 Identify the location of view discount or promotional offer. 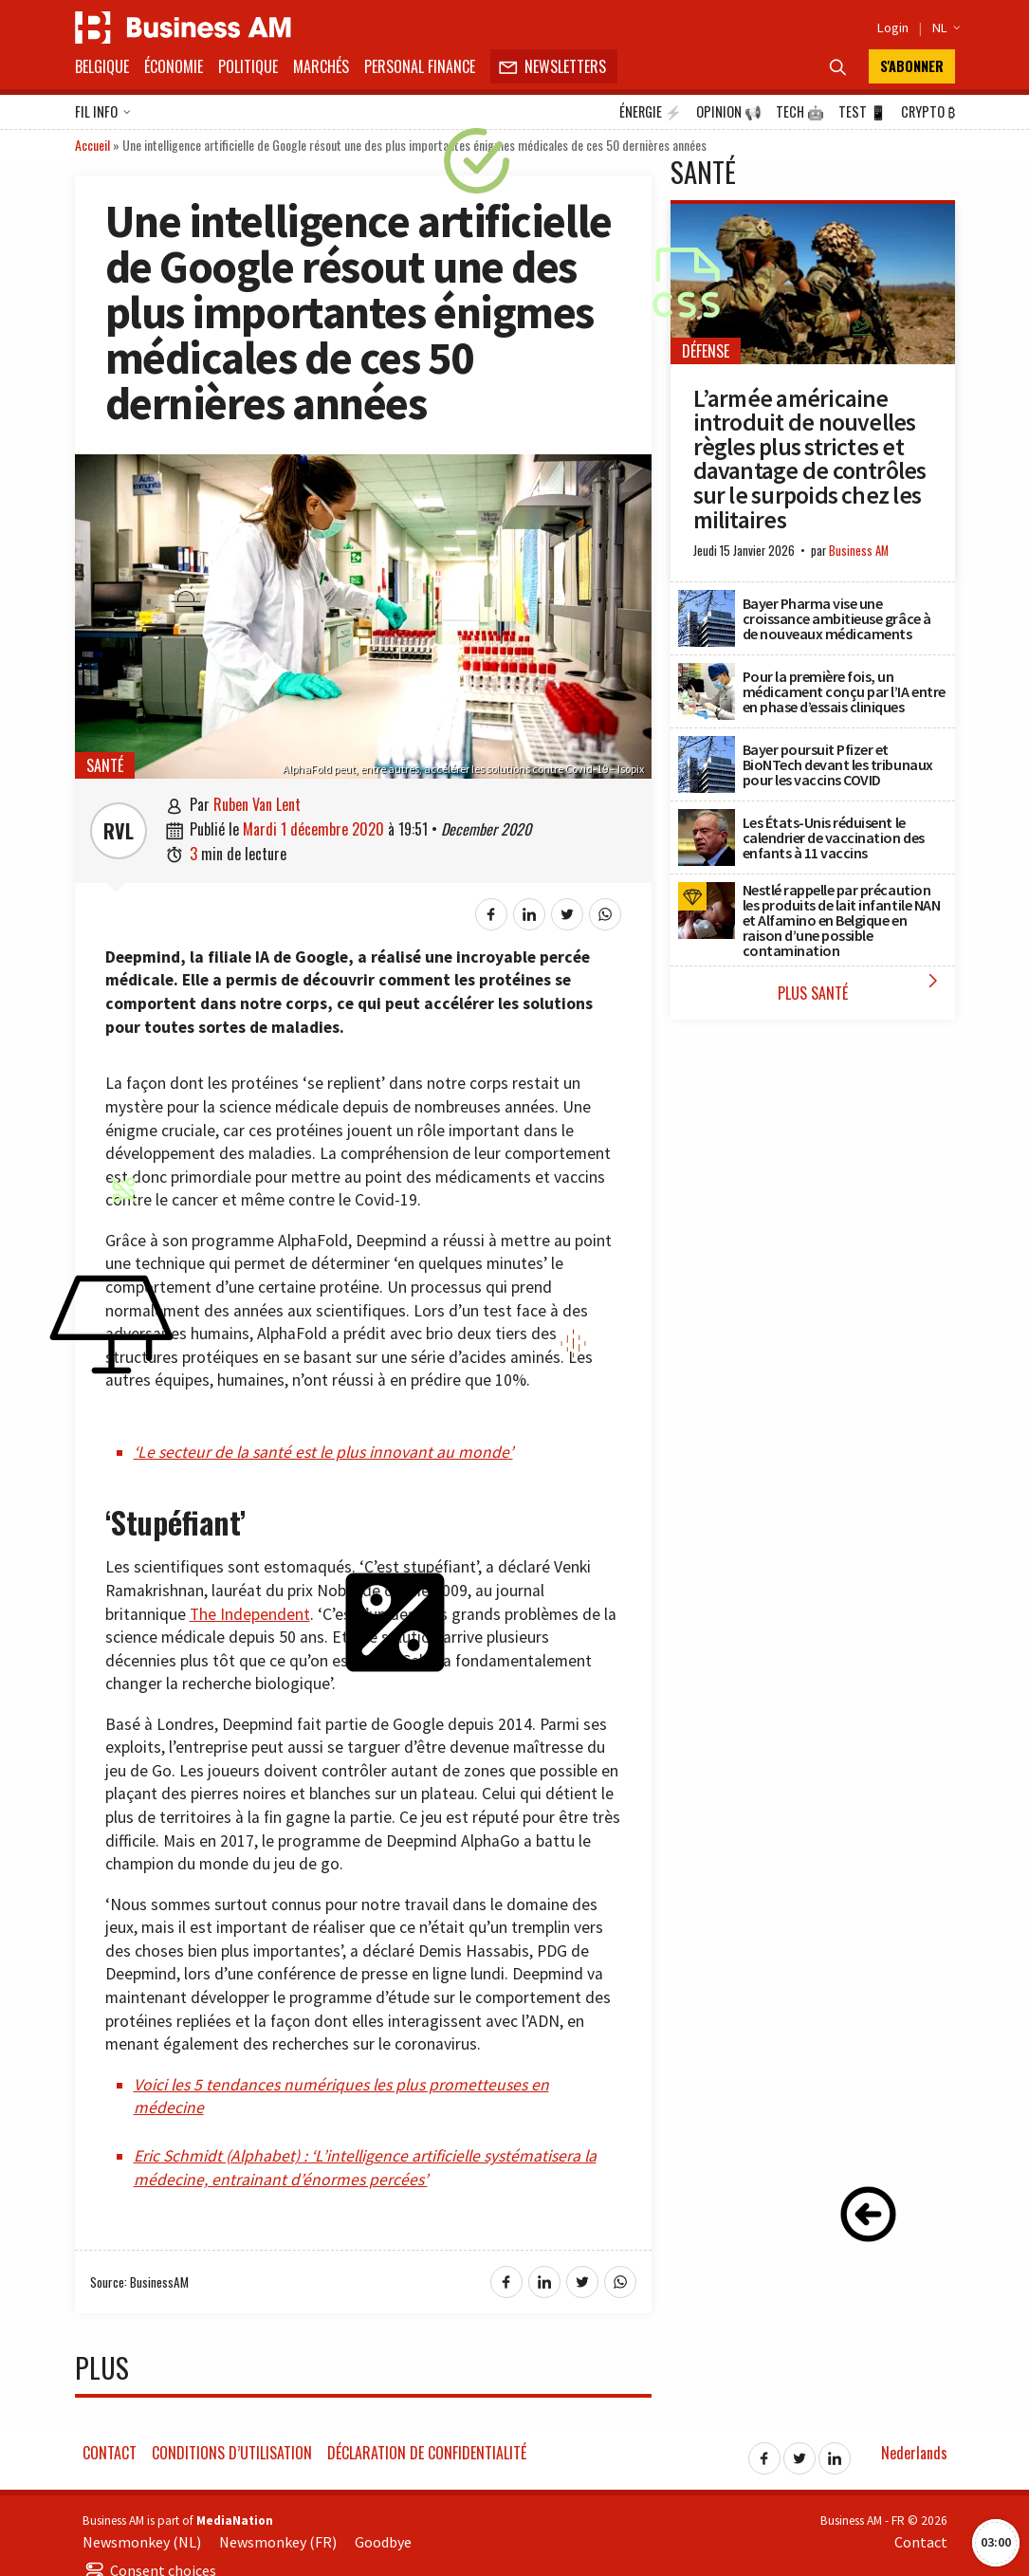
(395, 1622).